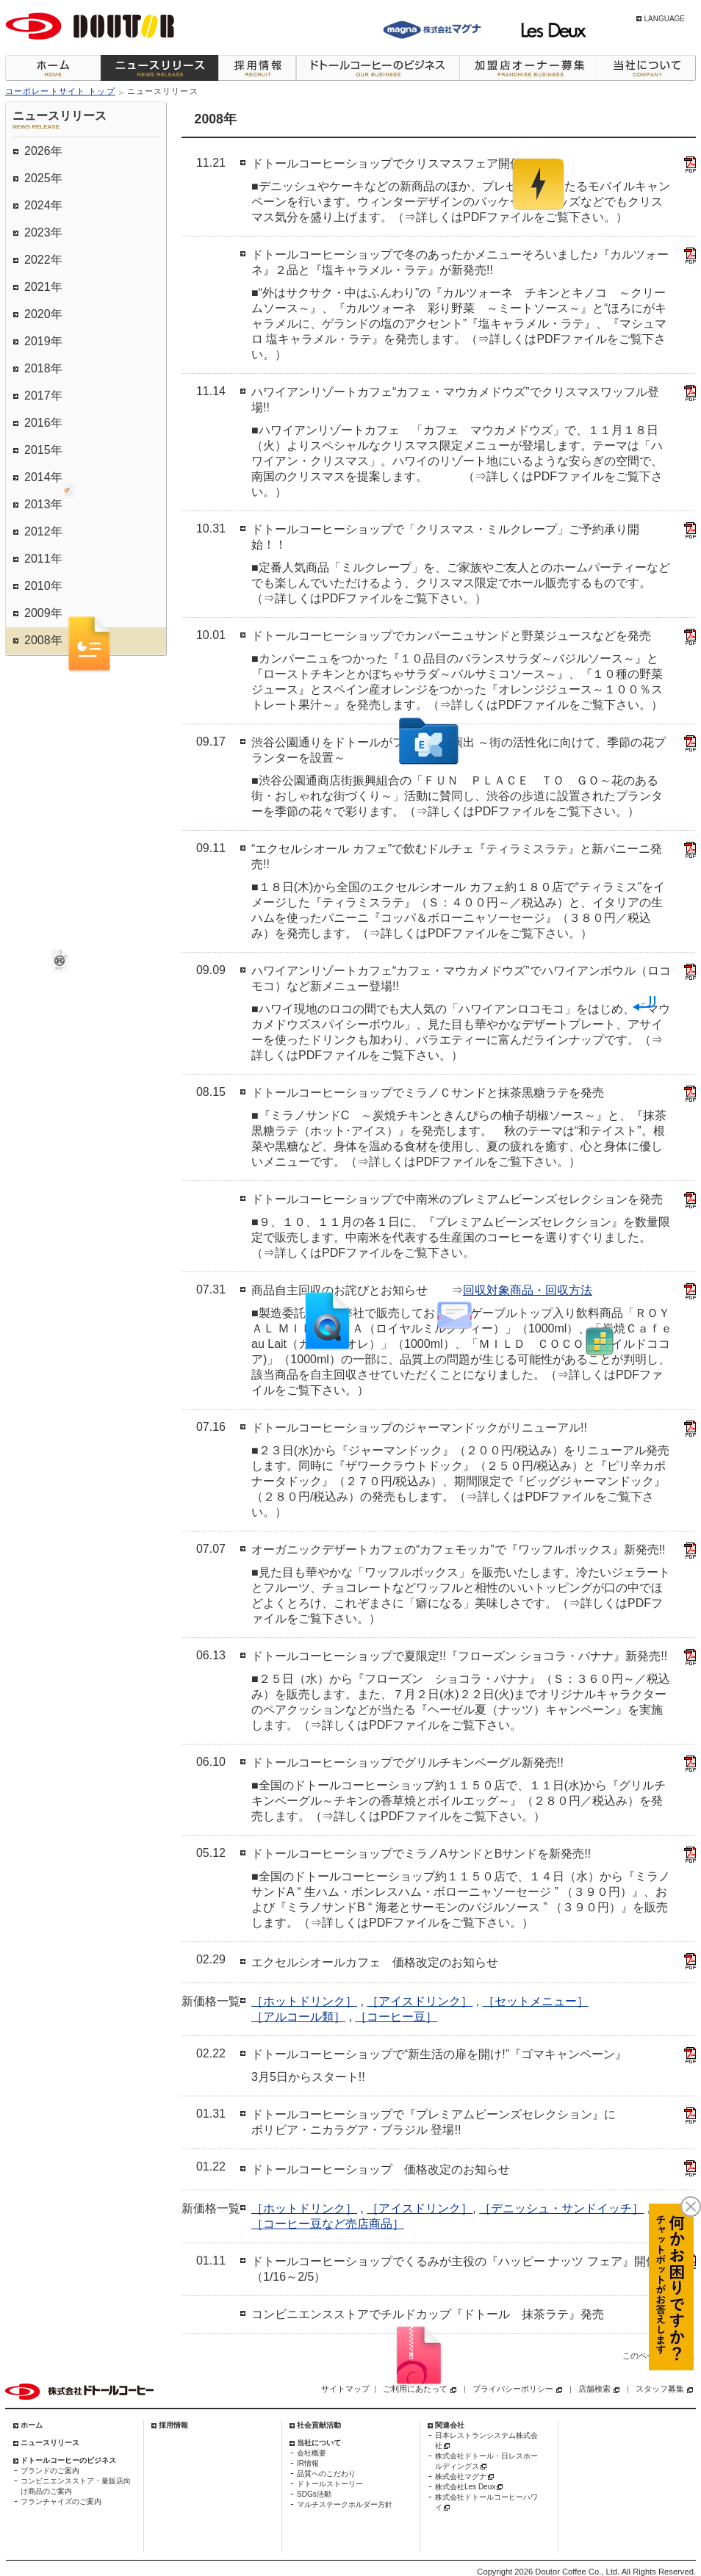  What do you see at coordinates (327, 1321) in the screenshot?
I see `a generic video file` at bounding box center [327, 1321].